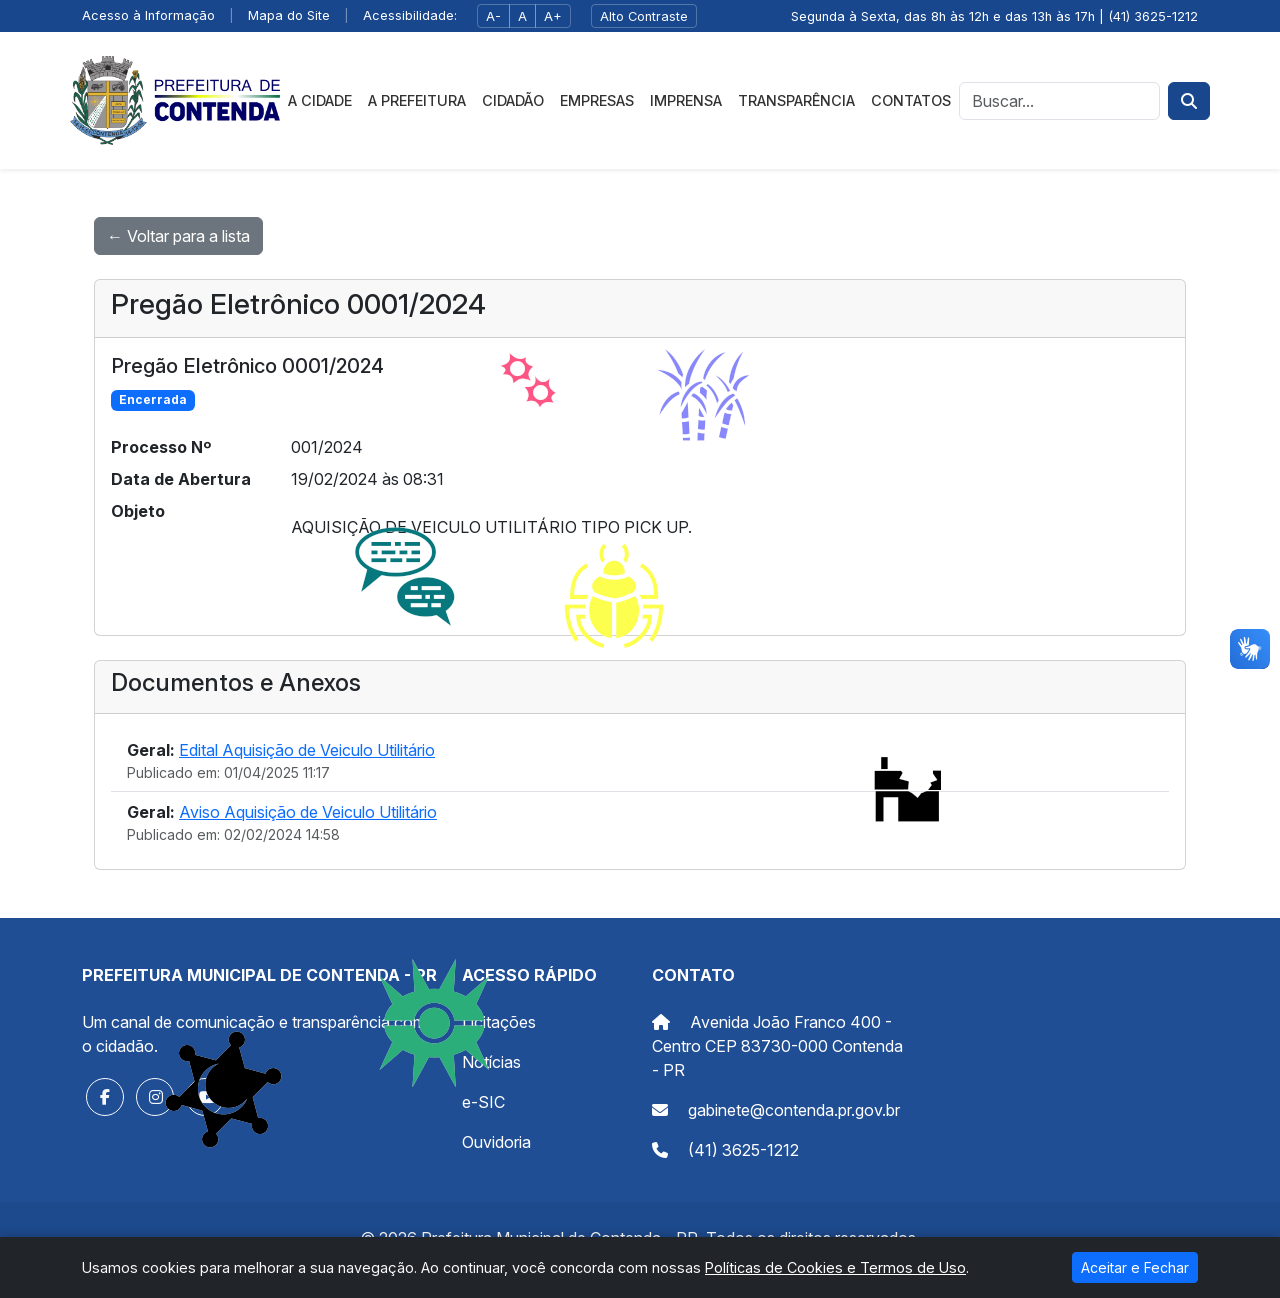  What do you see at coordinates (703, 394) in the screenshot?
I see `indicates sugar cane crop or ingredient` at bounding box center [703, 394].